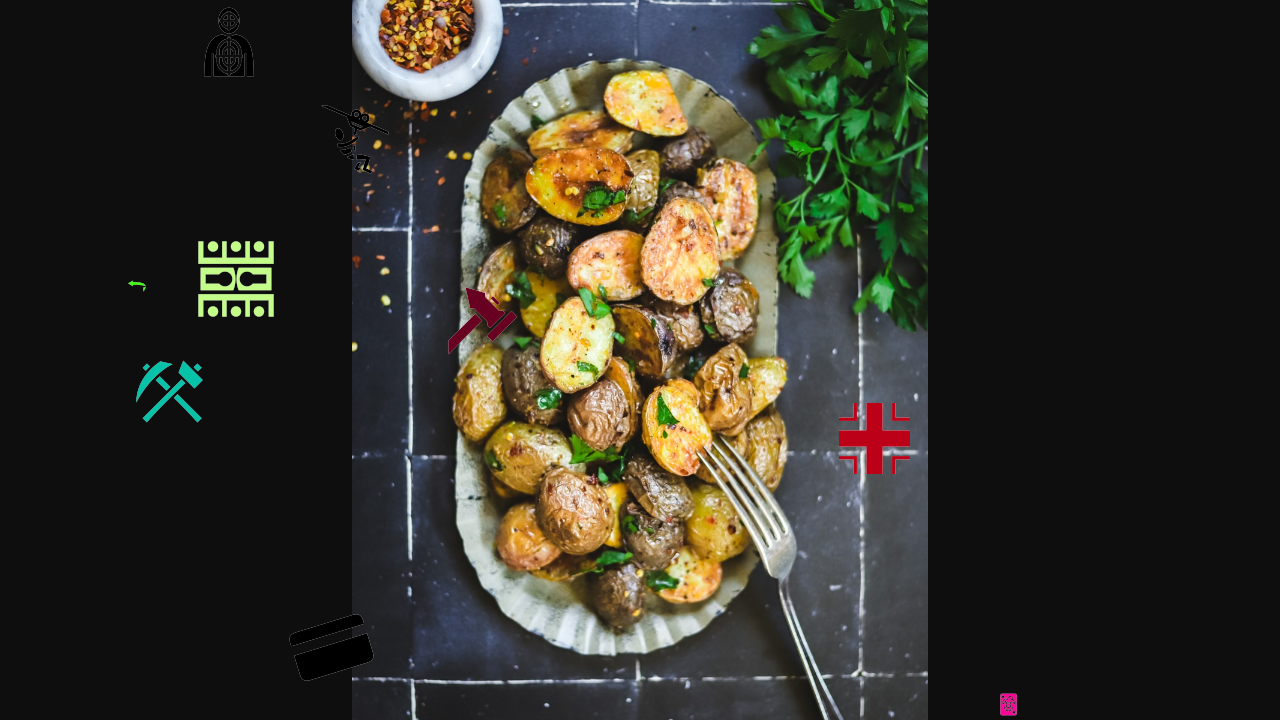 Image resolution: width=1280 pixels, height=720 pixels. Describe the element at coordinates (169, 391) in the screenshot. I see `access stone crafting menu` at that location.